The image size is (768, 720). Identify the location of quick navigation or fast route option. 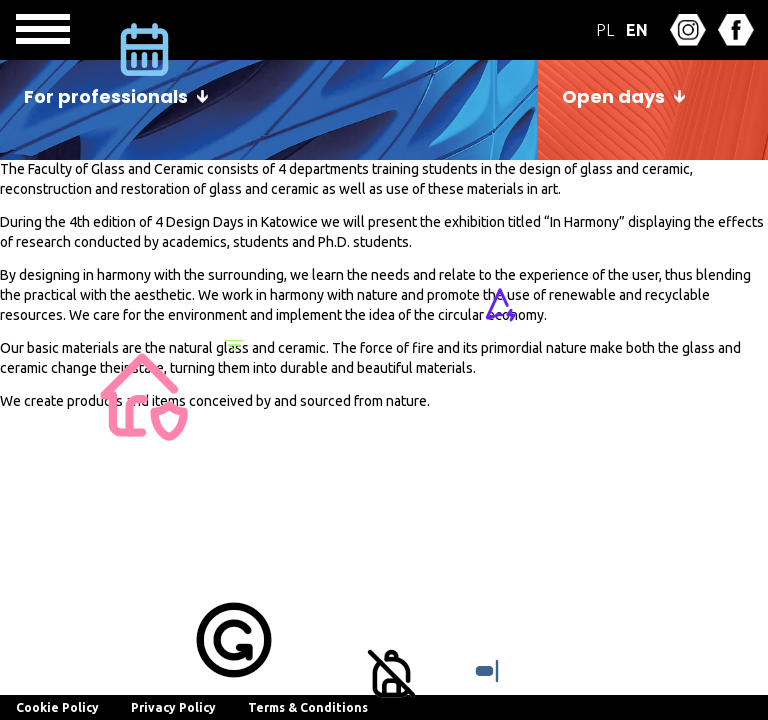
(500, 304).